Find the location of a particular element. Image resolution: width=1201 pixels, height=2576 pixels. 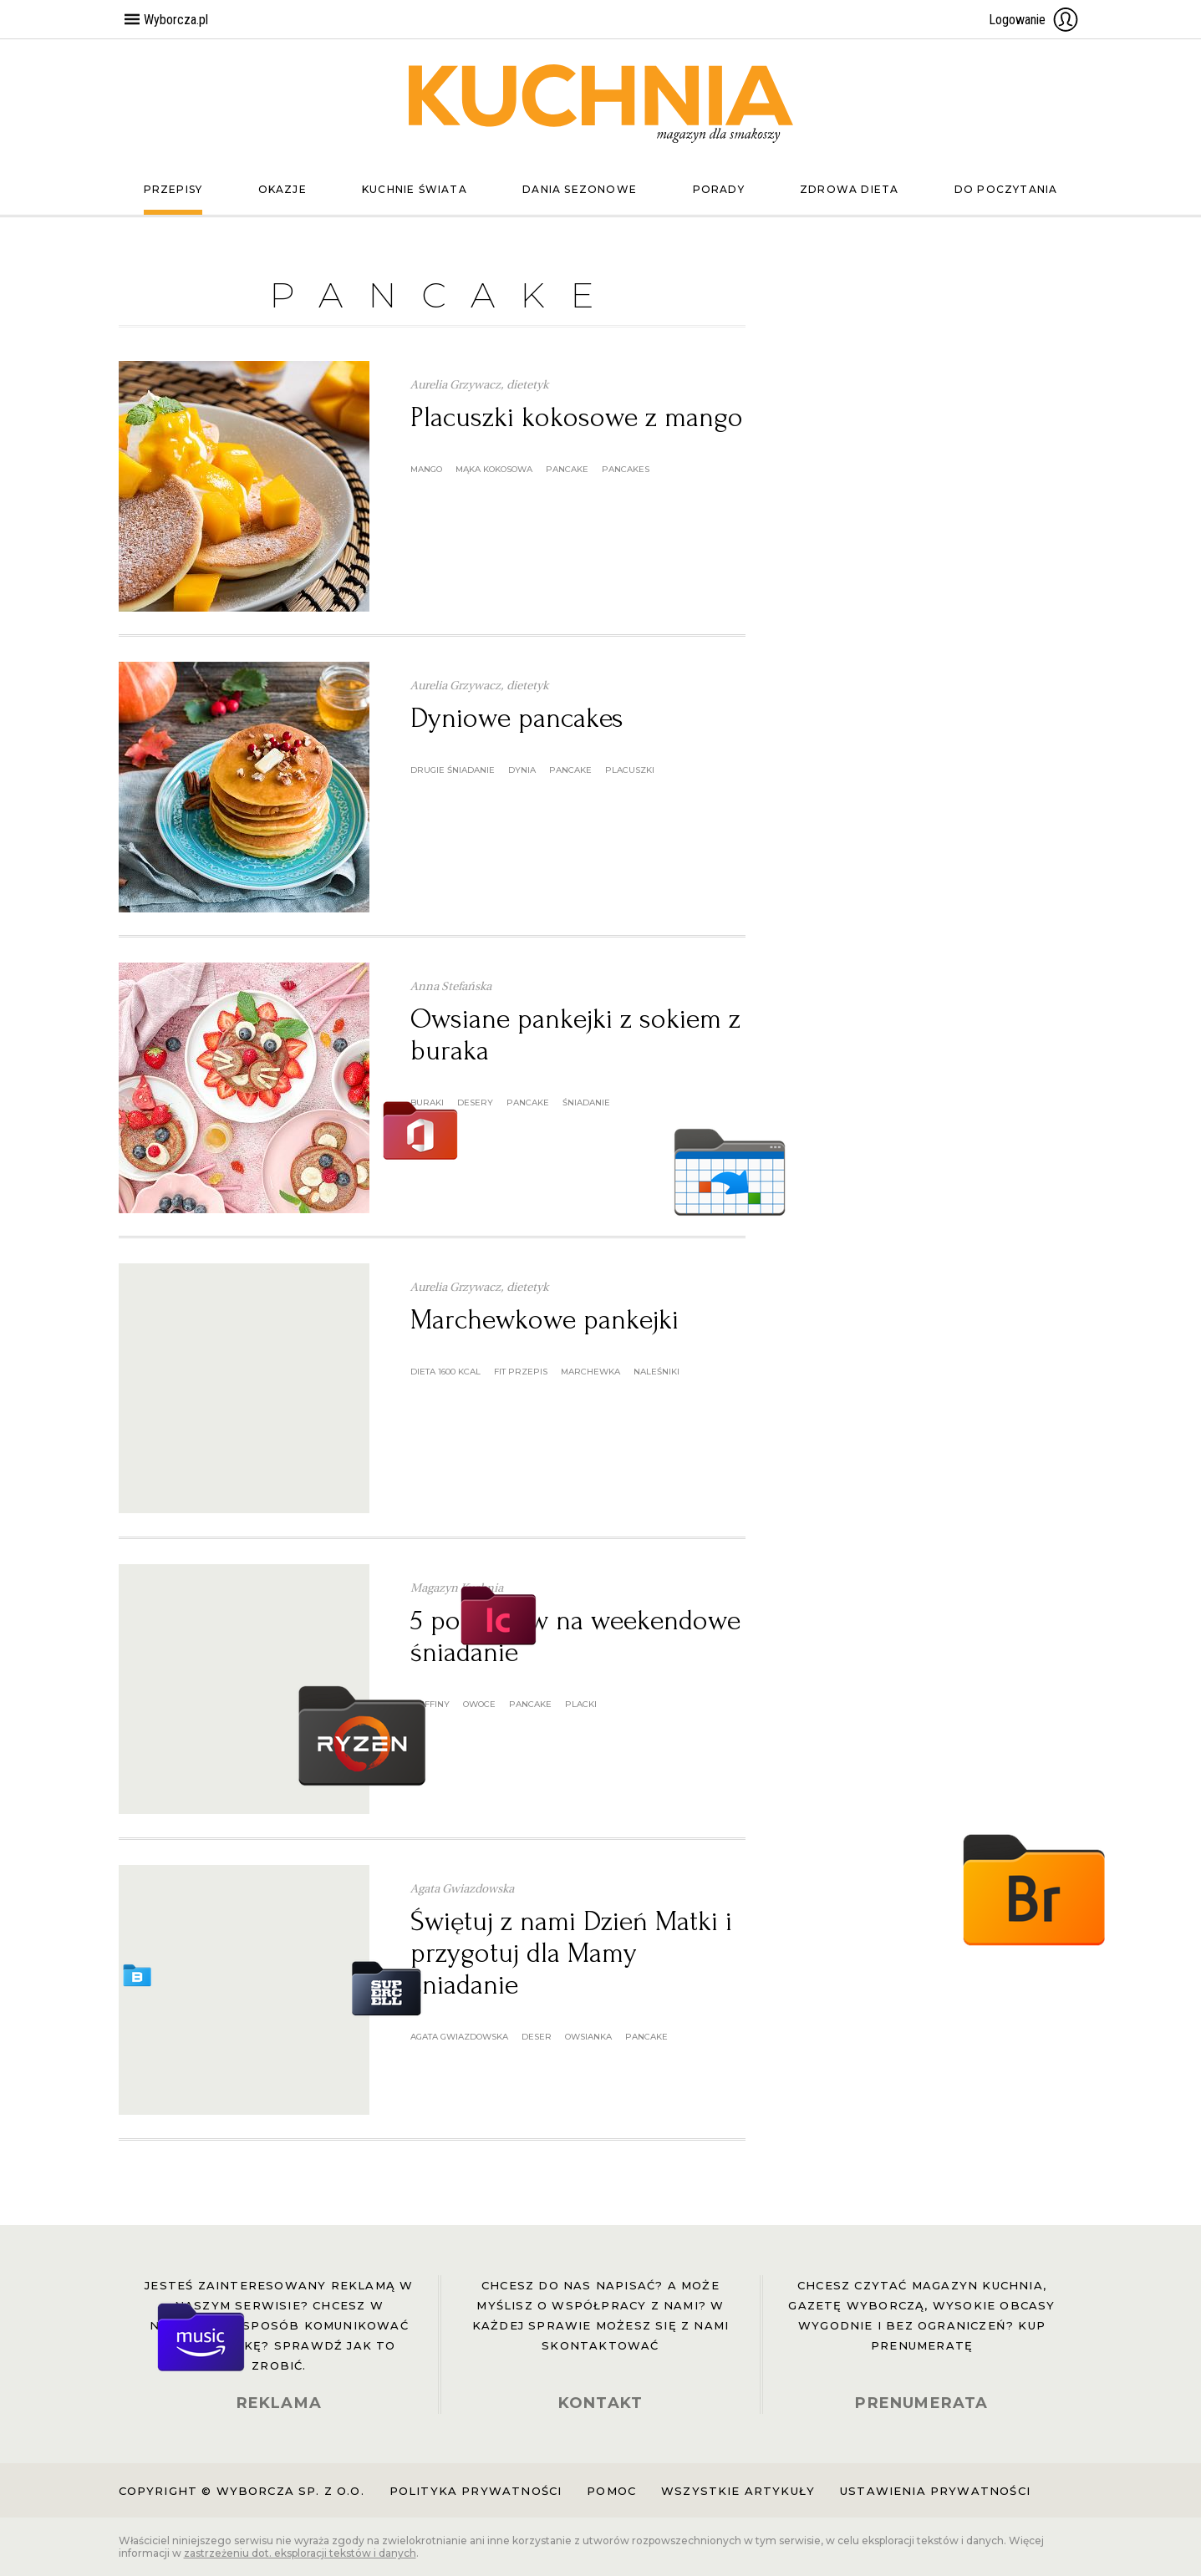

open quixel bridge assets folder is located at coordinates (137, 1976).